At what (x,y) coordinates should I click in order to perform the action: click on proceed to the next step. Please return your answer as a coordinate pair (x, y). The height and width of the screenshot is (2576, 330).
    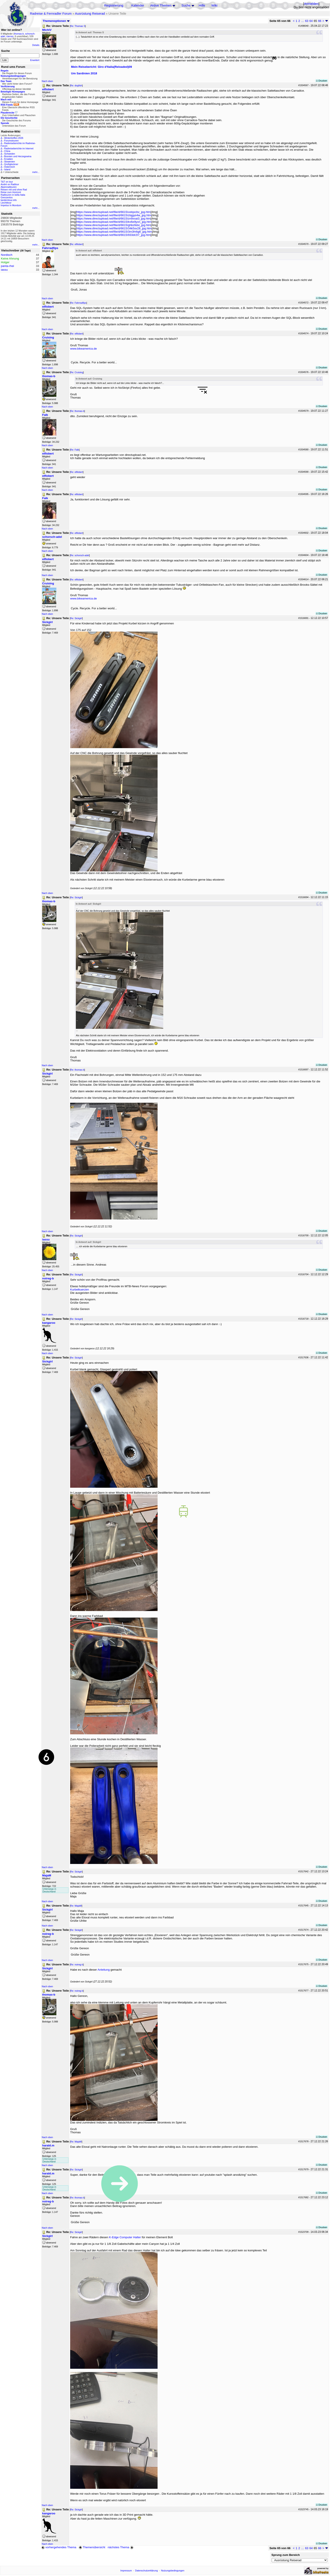
    Looking at the image, I should click on (120, 2184).